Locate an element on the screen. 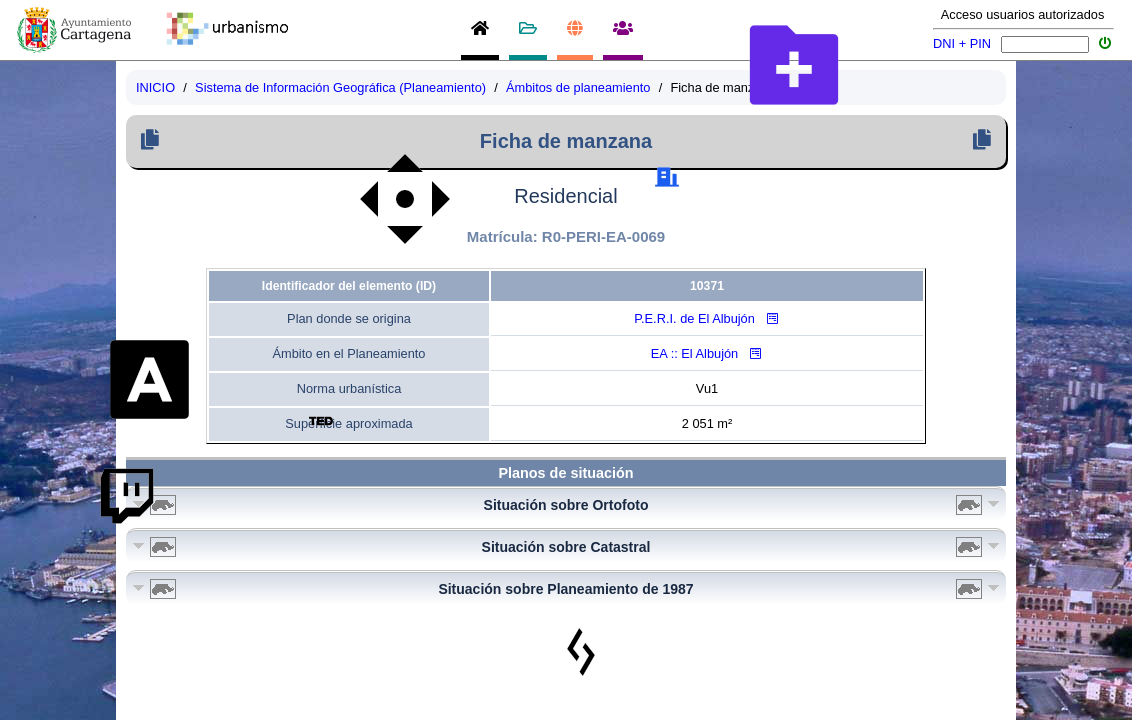 This screenshot has height=720, width=1132. drag to reposition an element is located at coordinates (405, 199).